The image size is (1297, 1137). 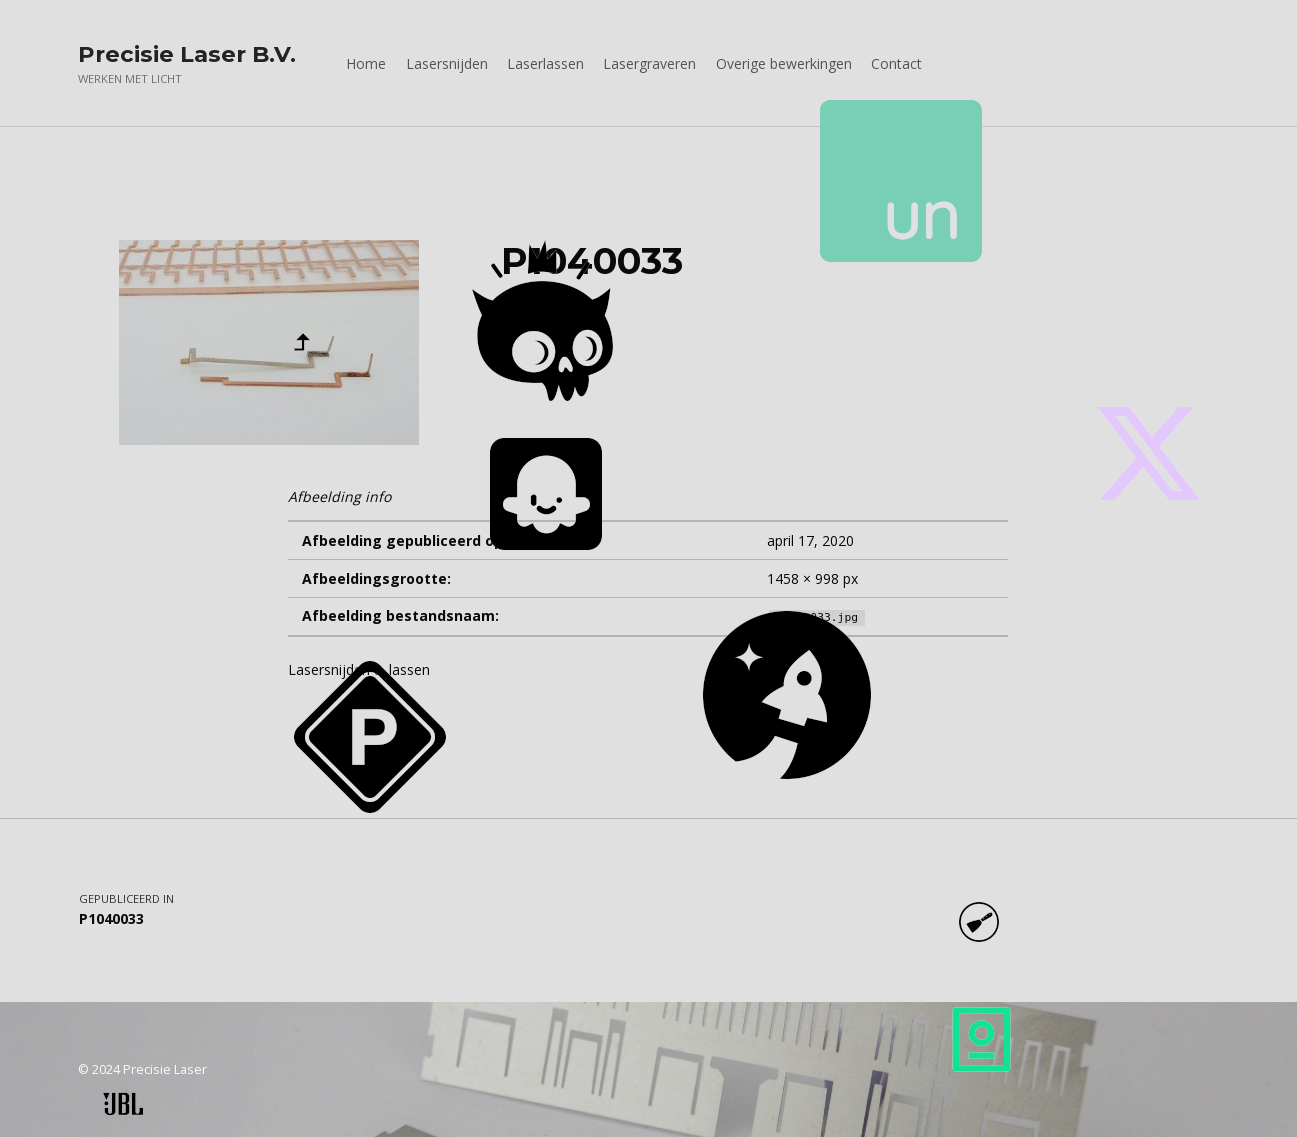 I want to click on JBL brand logo, so click(x=123, y=1104).